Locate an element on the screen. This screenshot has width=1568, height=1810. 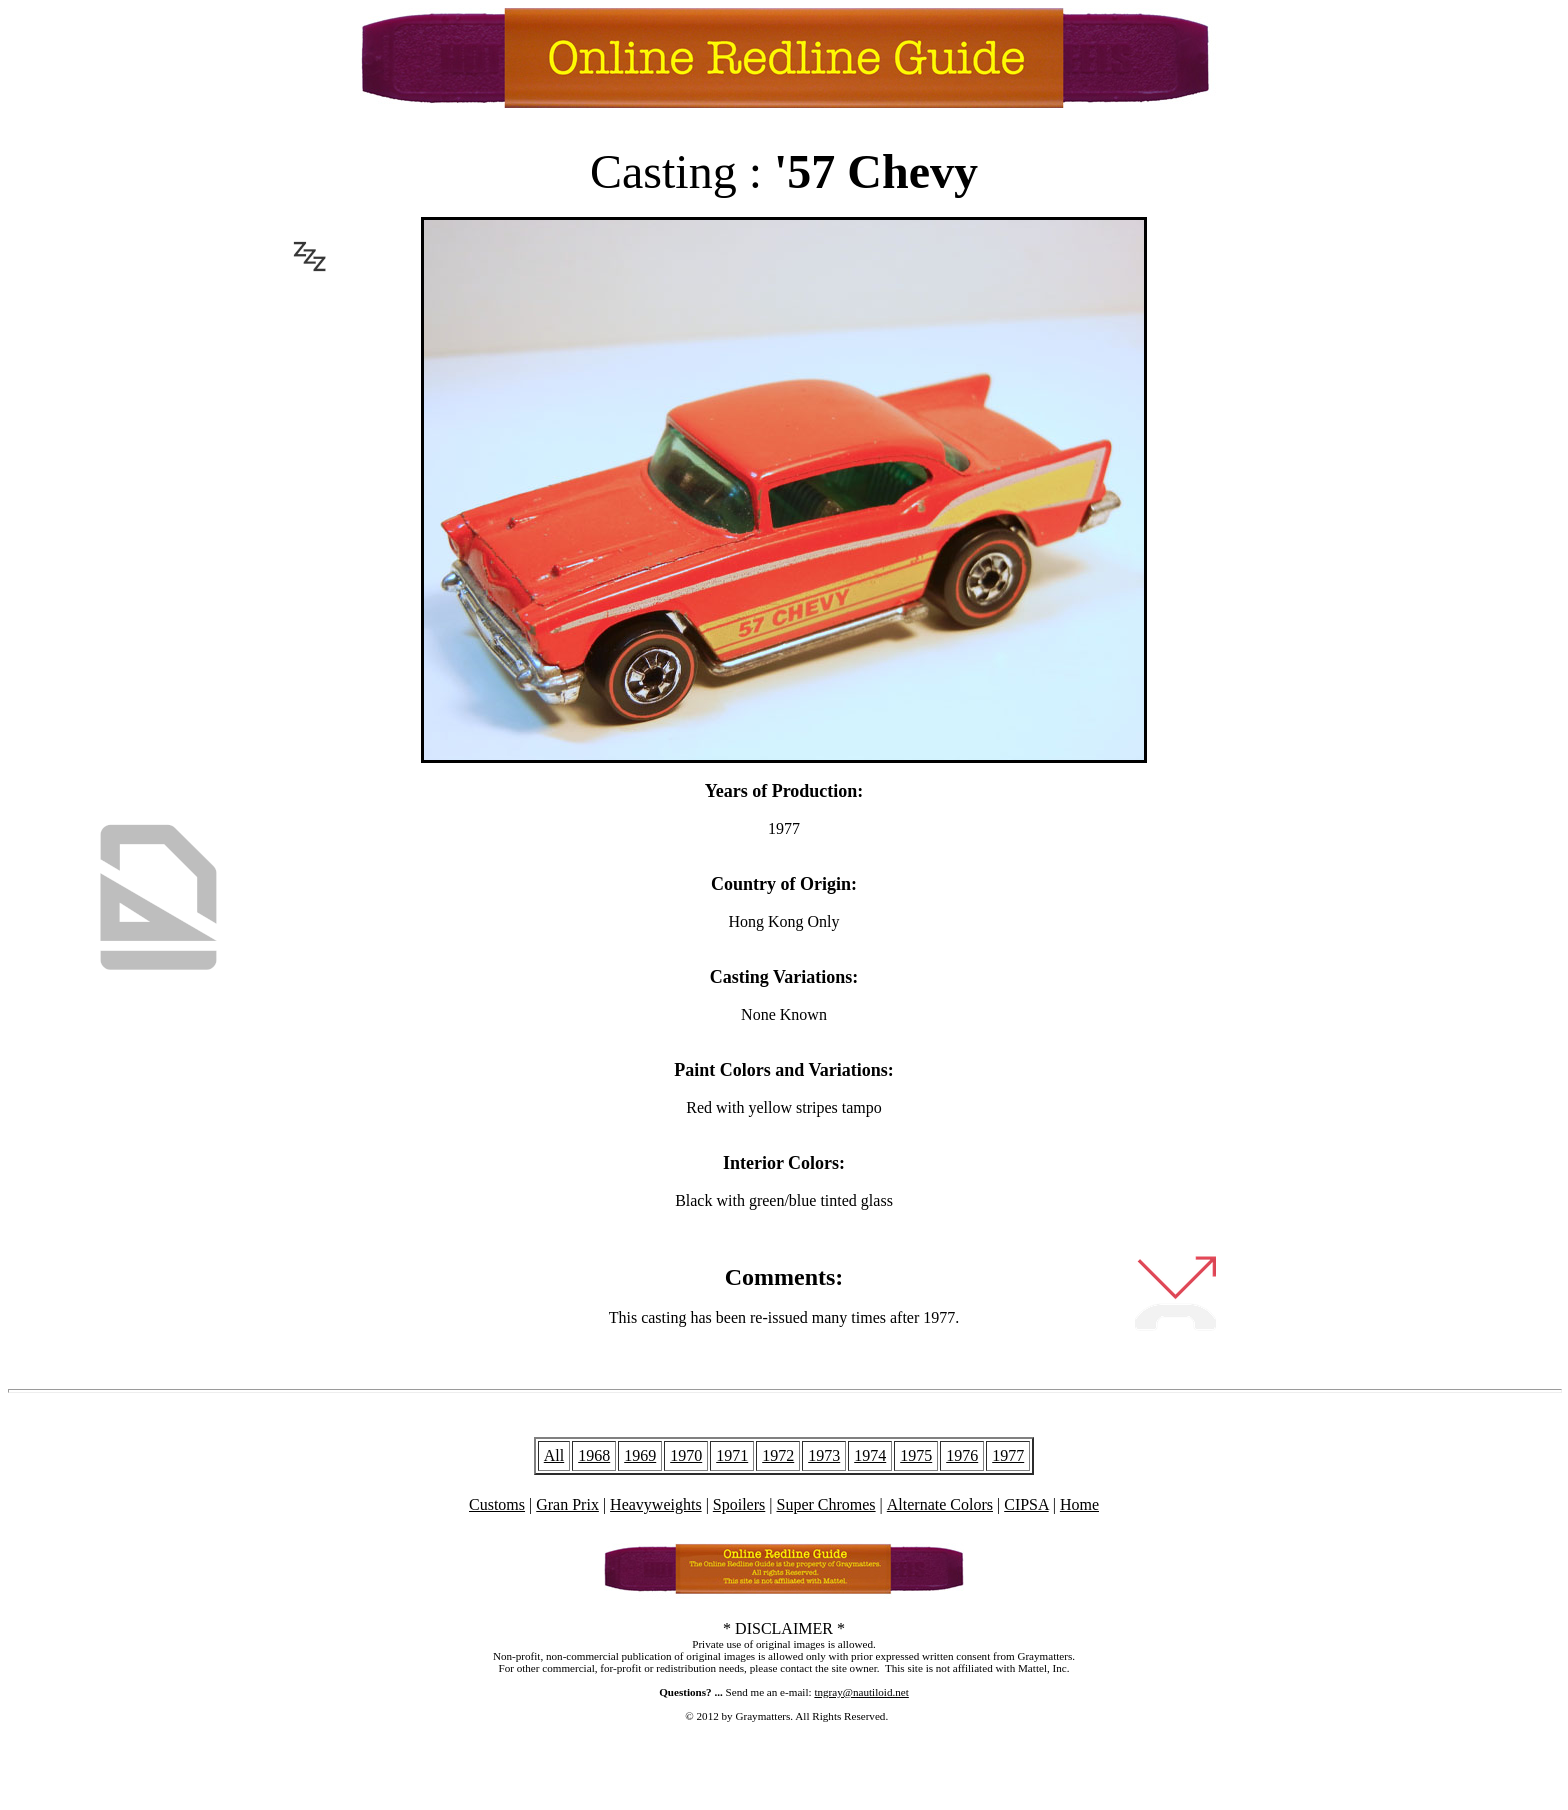
indicates a missed incoming call is located at coordinates (1175, 1293).